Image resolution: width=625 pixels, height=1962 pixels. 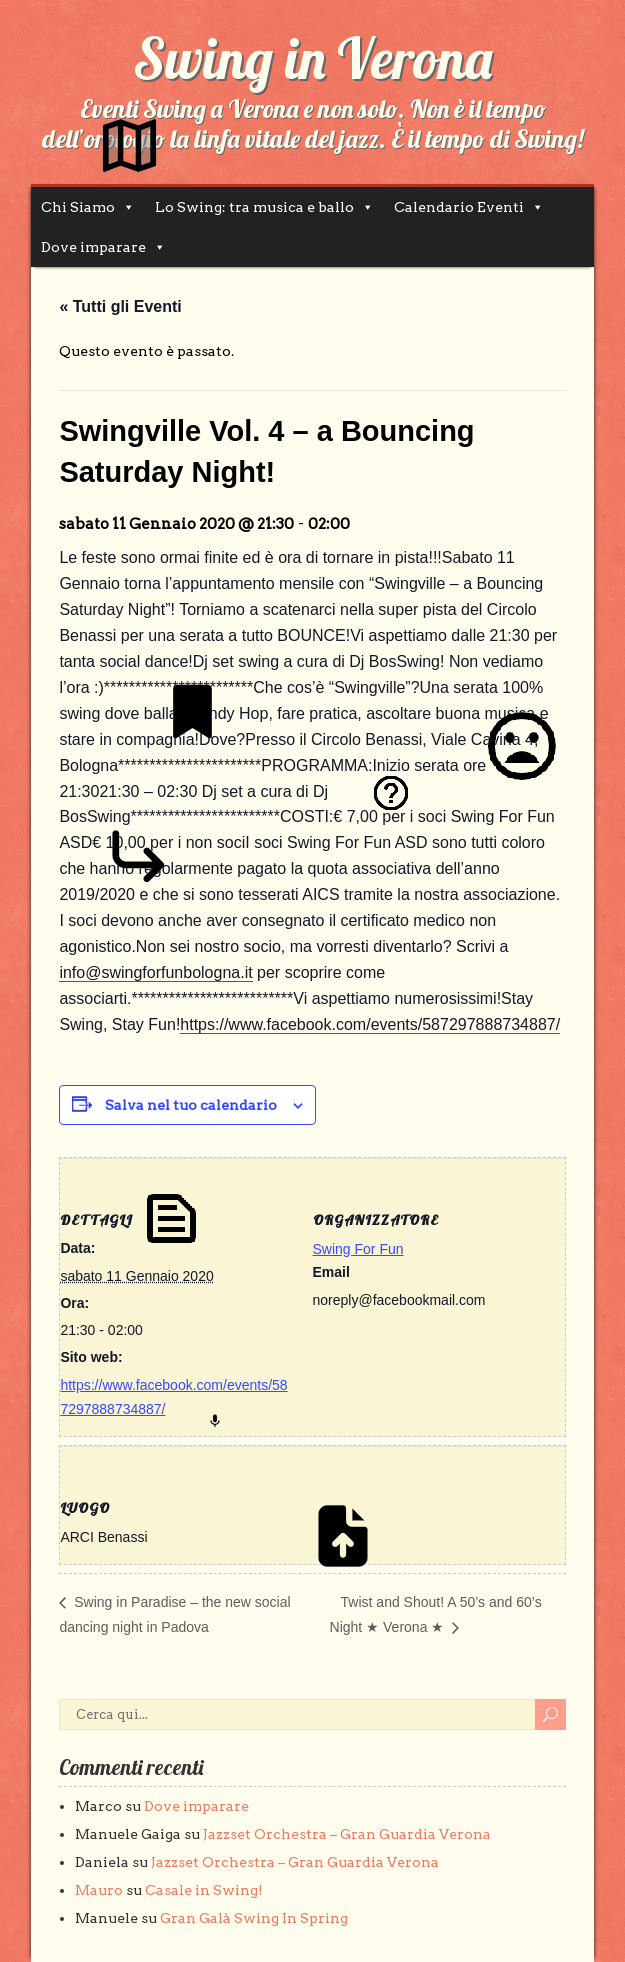 What do you see at coordinates (215, 1421) in the screenshot?
I see `tap to start voice recording` at bounding box center [215, 1421].